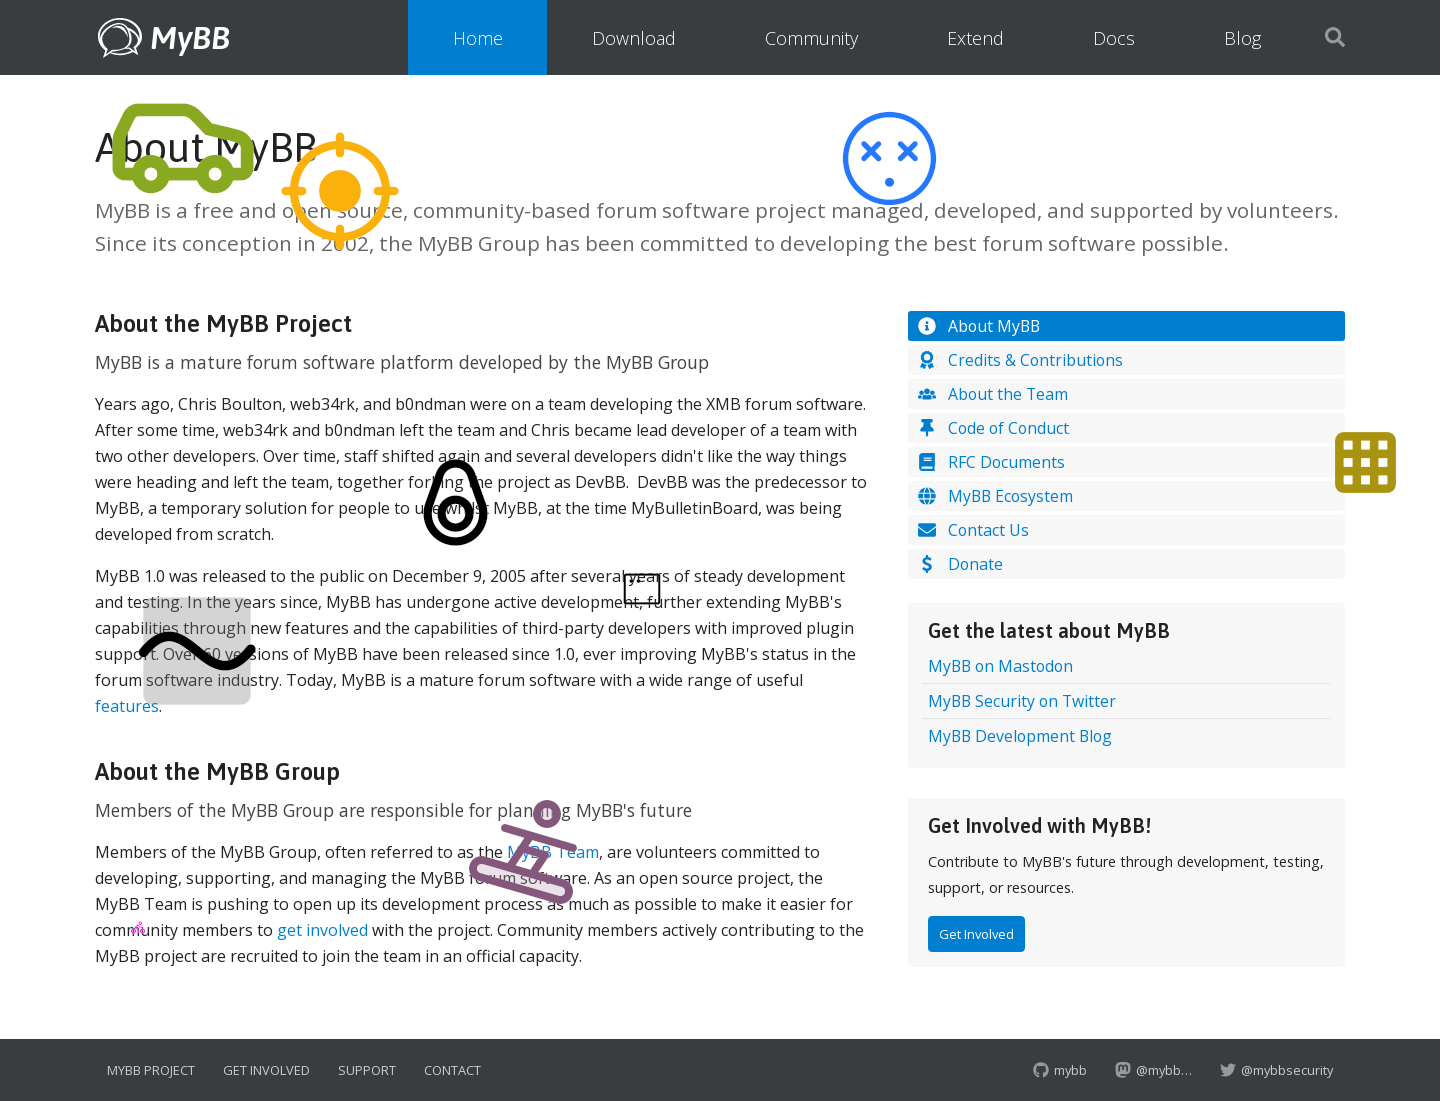 The image size is (1440, 1101). What do you see at coordinates (889, 158) in the screenshot?
I see `indicates an error or failed action` at bounding box center [889, 158].